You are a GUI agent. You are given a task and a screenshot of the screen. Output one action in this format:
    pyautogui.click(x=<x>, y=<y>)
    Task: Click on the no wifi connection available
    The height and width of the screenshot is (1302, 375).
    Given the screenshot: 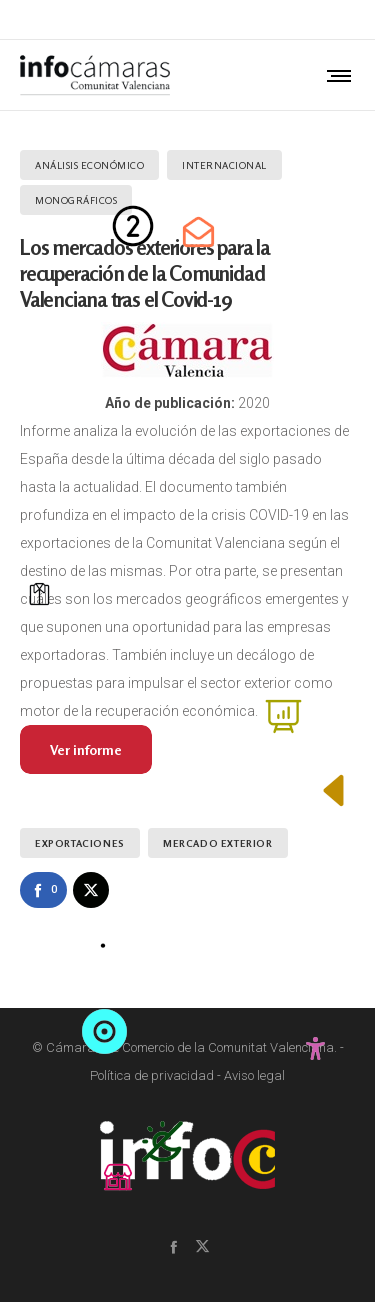 What is the action you would take?
    pyautogui.click(x=103, y=929)
    